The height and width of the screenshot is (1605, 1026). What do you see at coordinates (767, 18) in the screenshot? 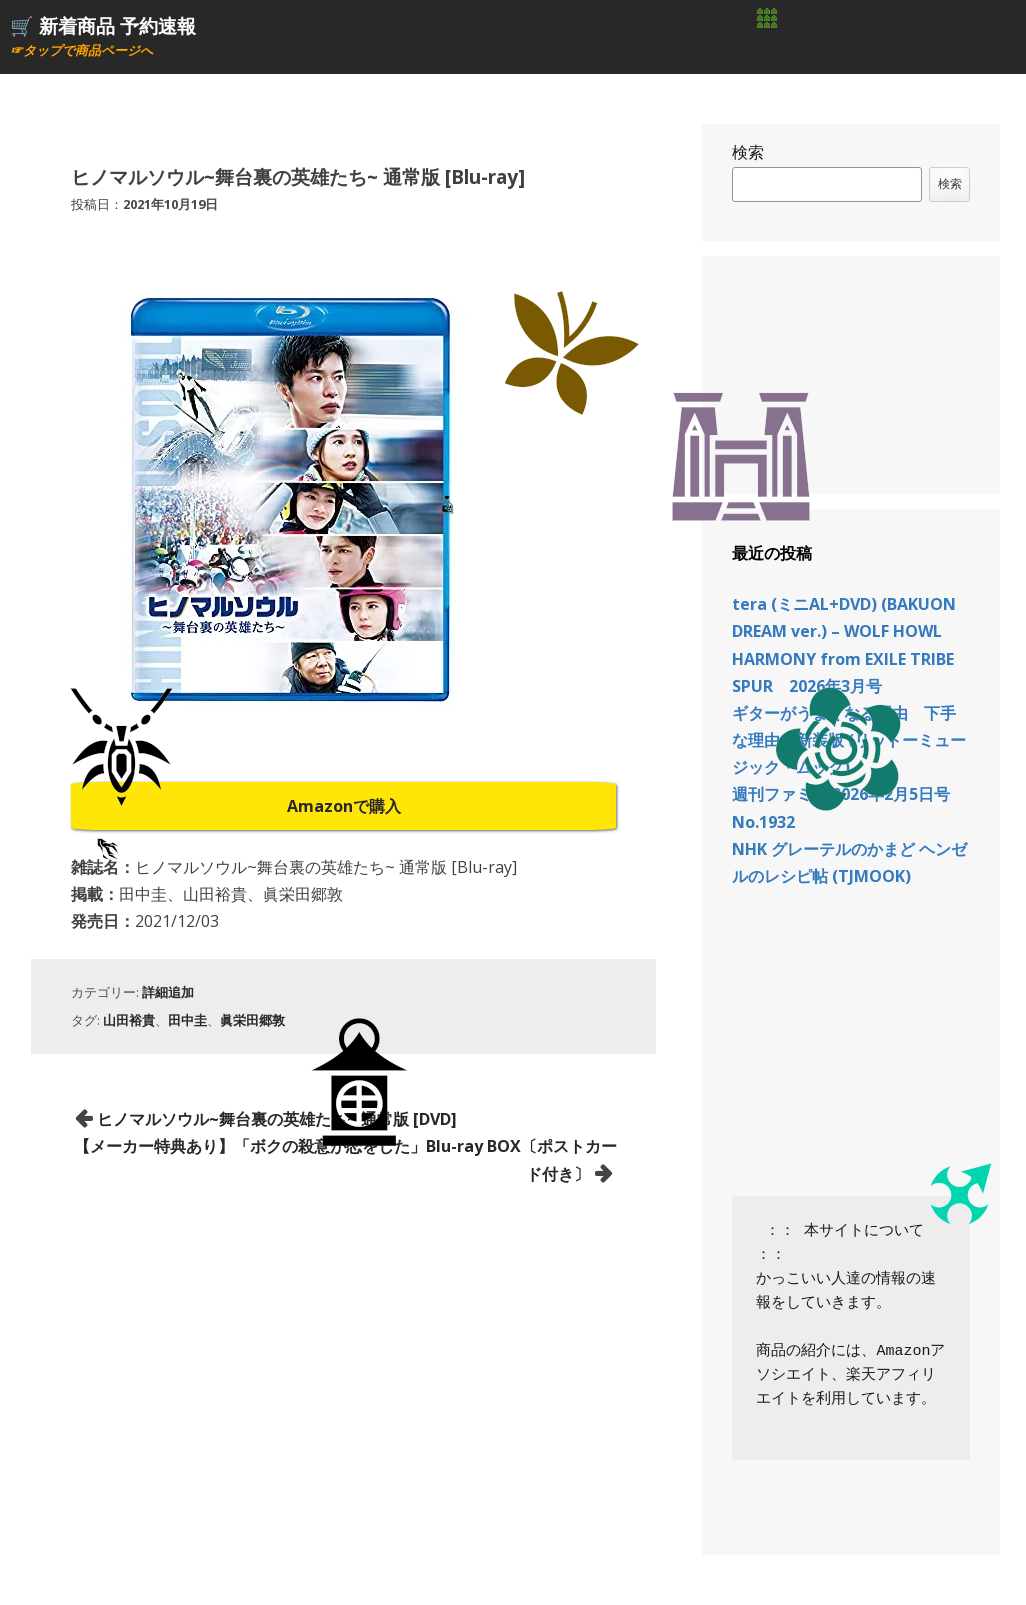
I see `view your army or squad roster` at bounding box center [767, 18].